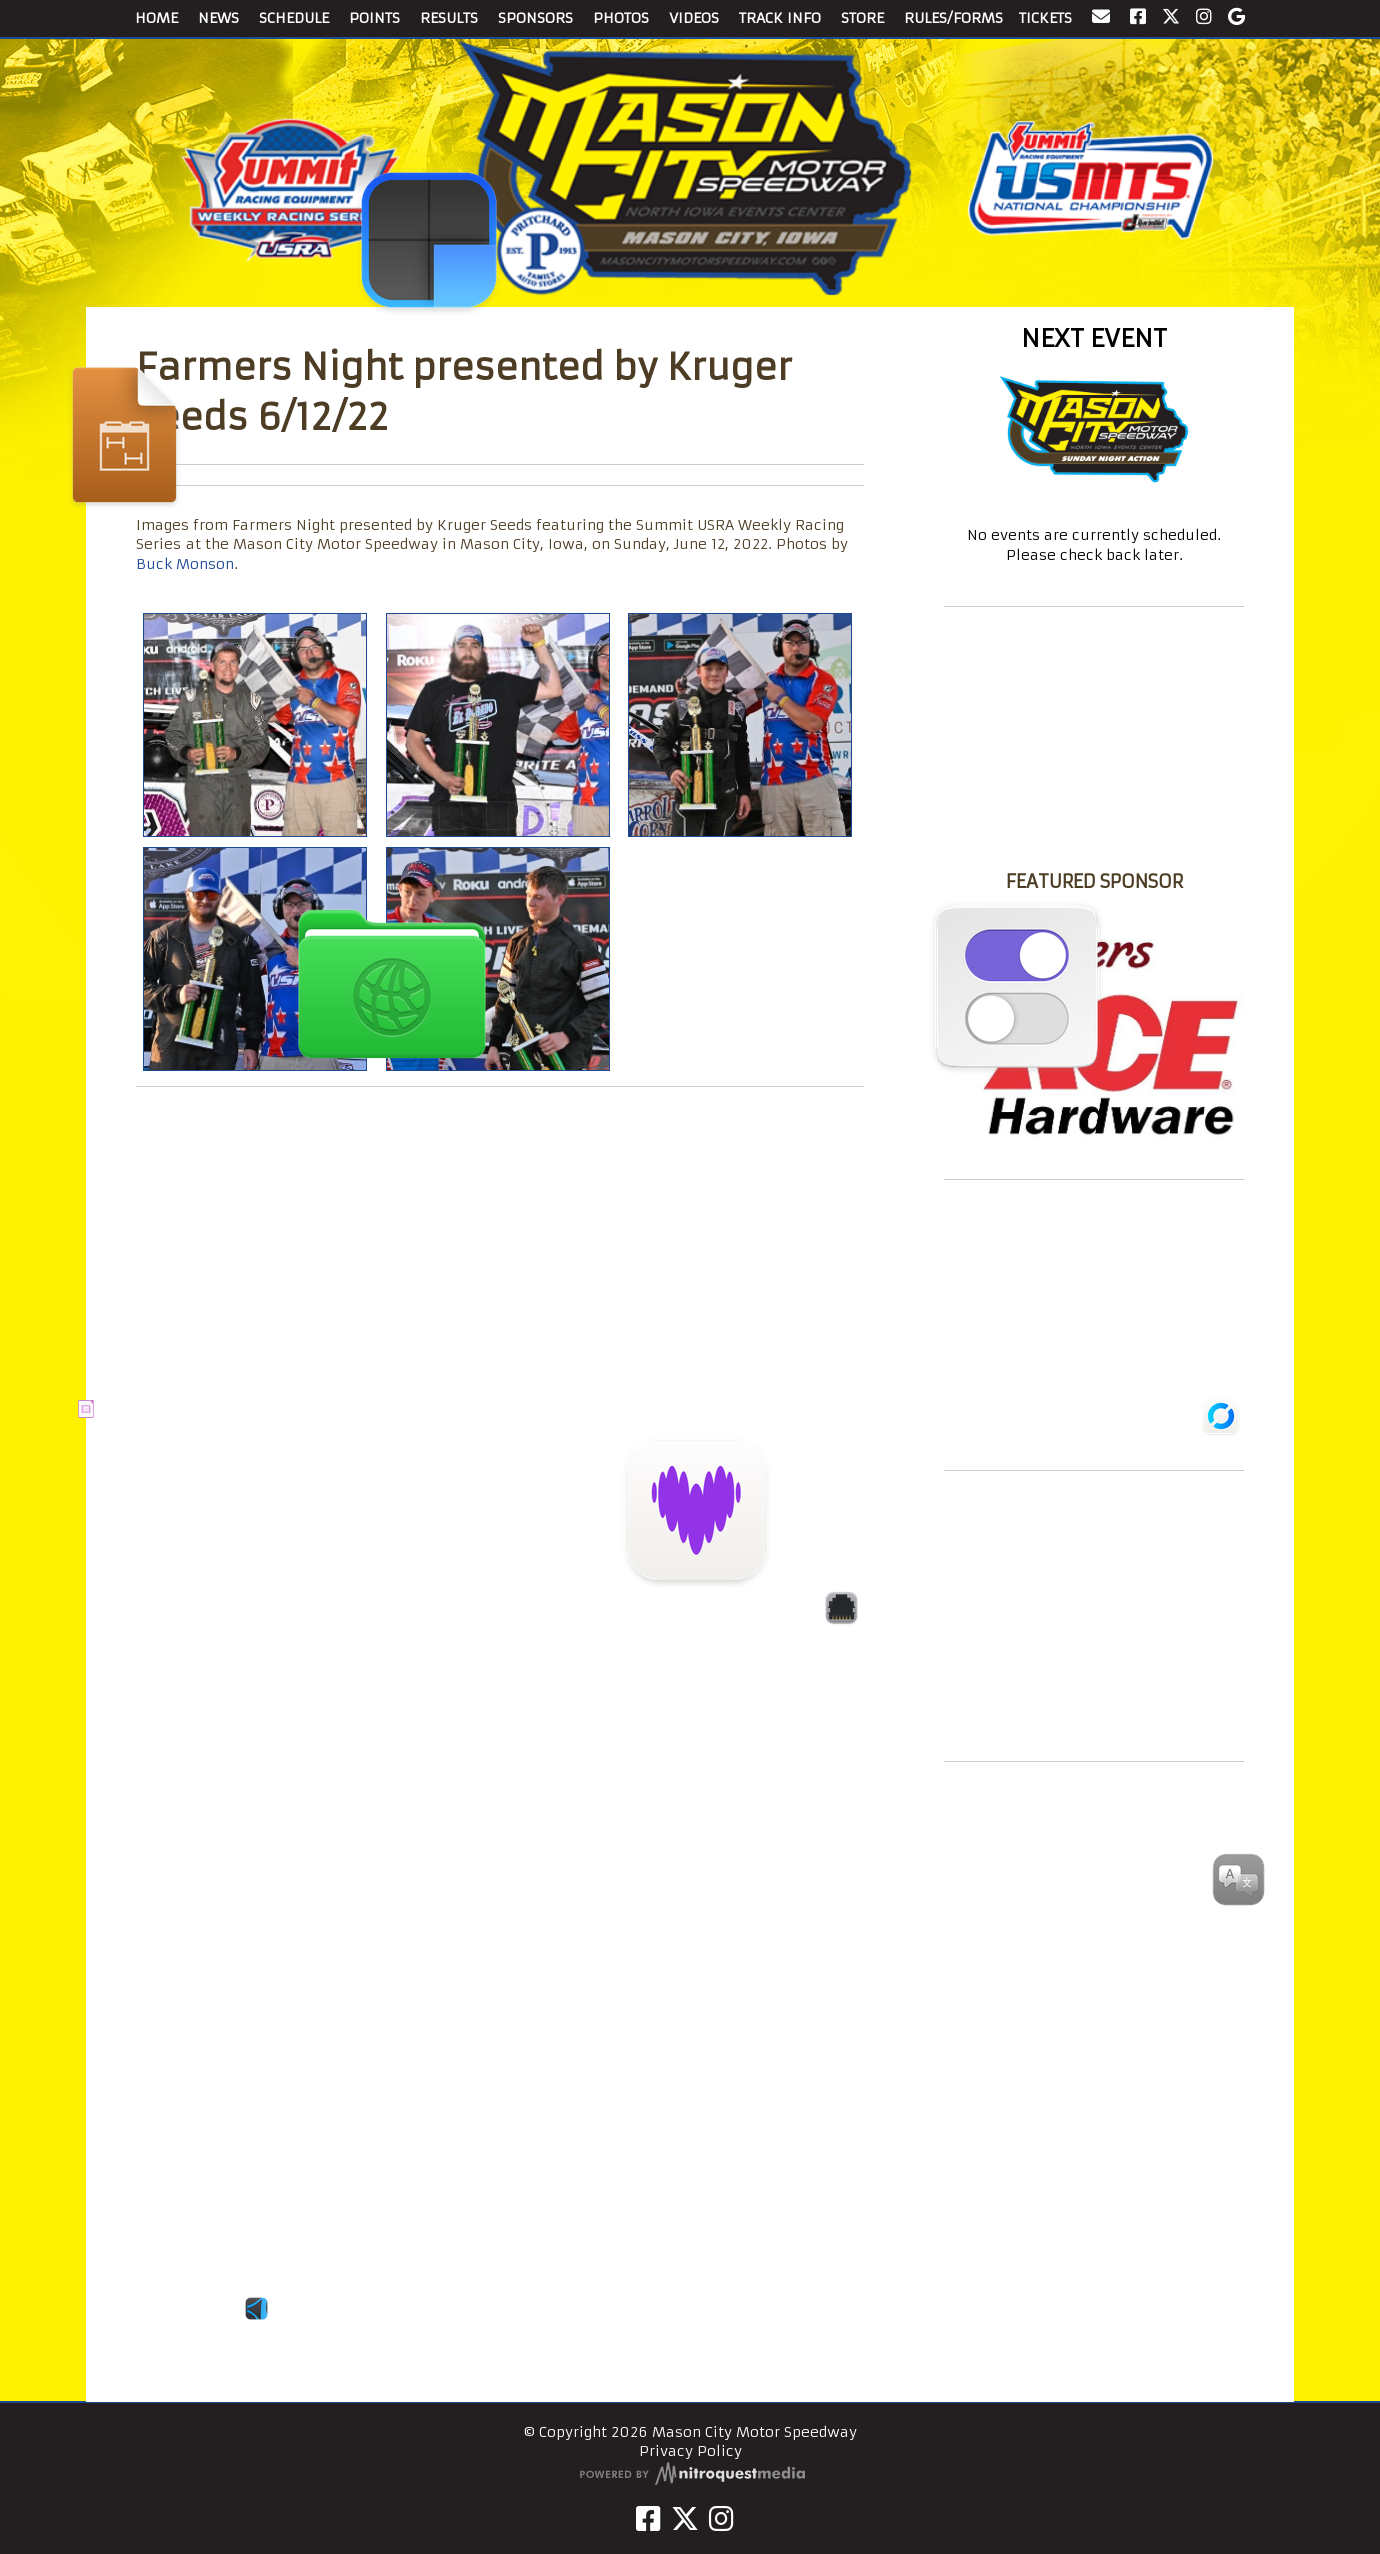  What do you see at coordinates (841, 1608) in the screenshot?
I see `configure DSL network connection settings` at bounding box center [841, 1608].